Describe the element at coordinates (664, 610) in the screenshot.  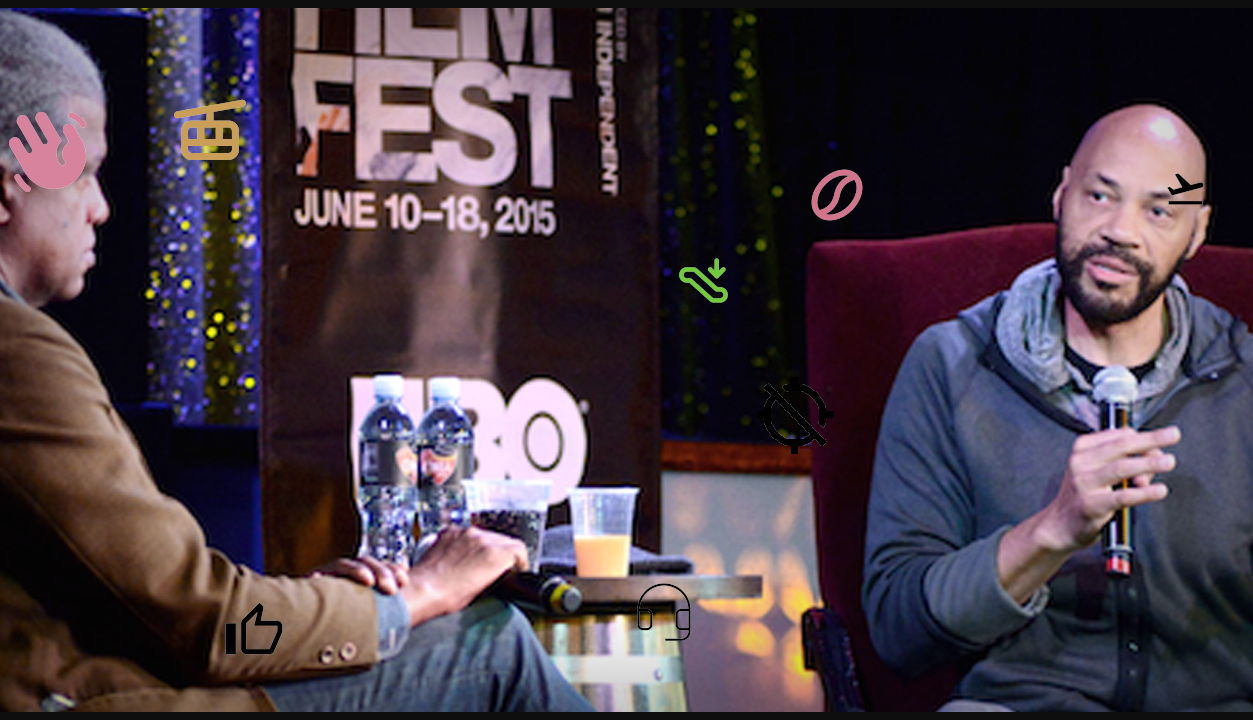
I see `contact customer support` at that location.